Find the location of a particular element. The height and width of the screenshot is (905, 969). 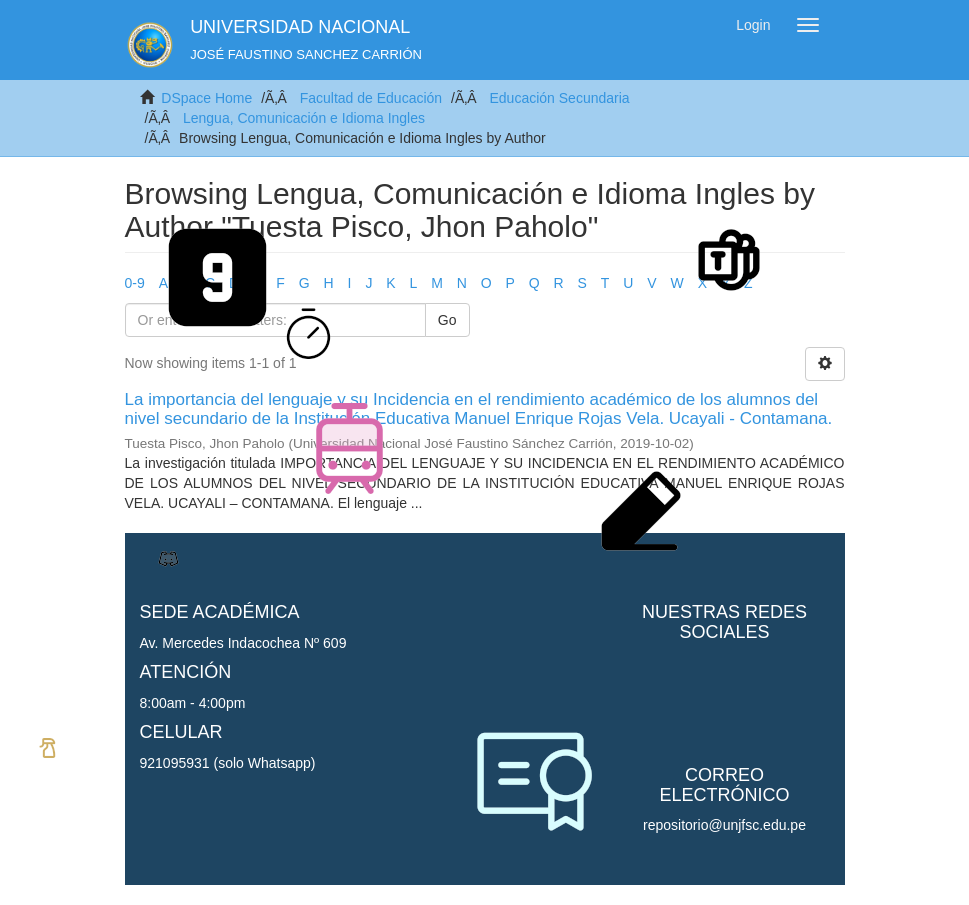

open discord is located at coordinates (168, 558).